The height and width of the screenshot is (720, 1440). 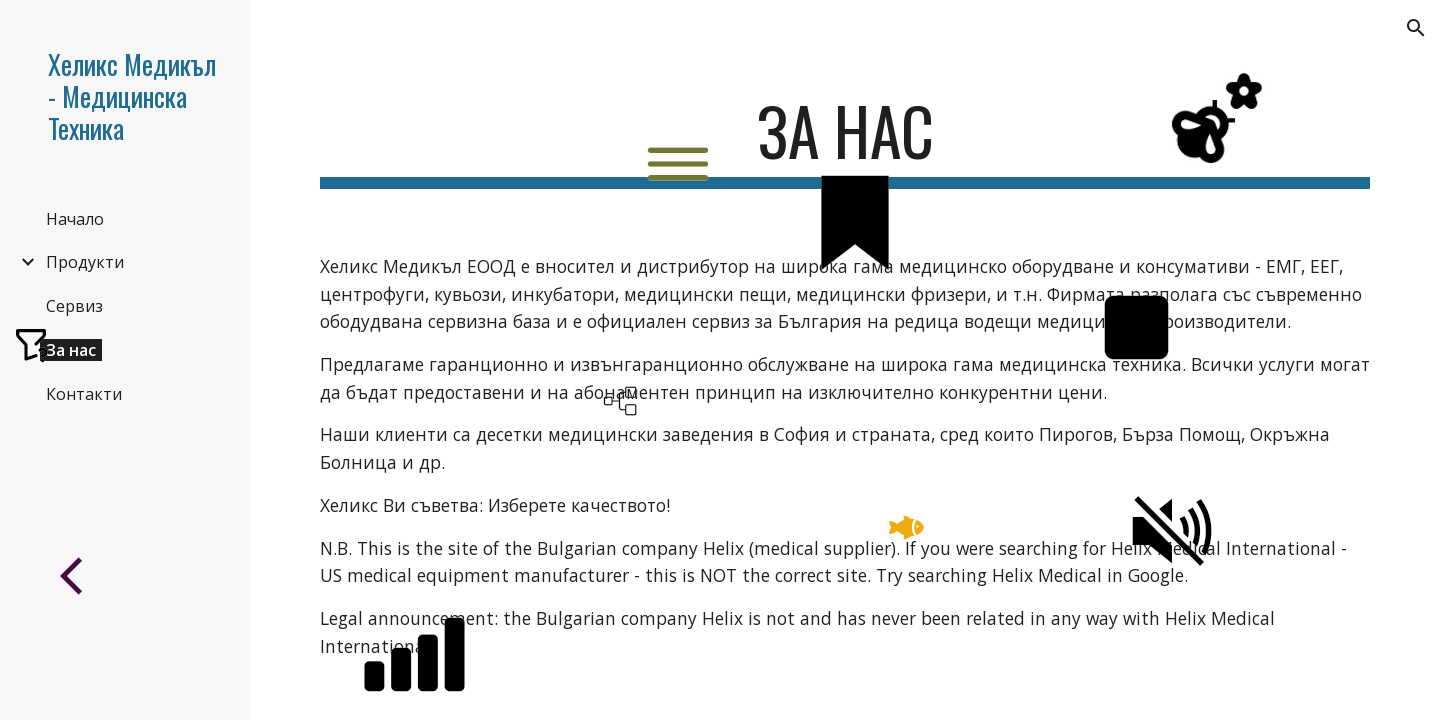 What do you see at coordinates (678, 164) in the screenshot?
I see `open navigation menu` at bounding box center [678, 164].